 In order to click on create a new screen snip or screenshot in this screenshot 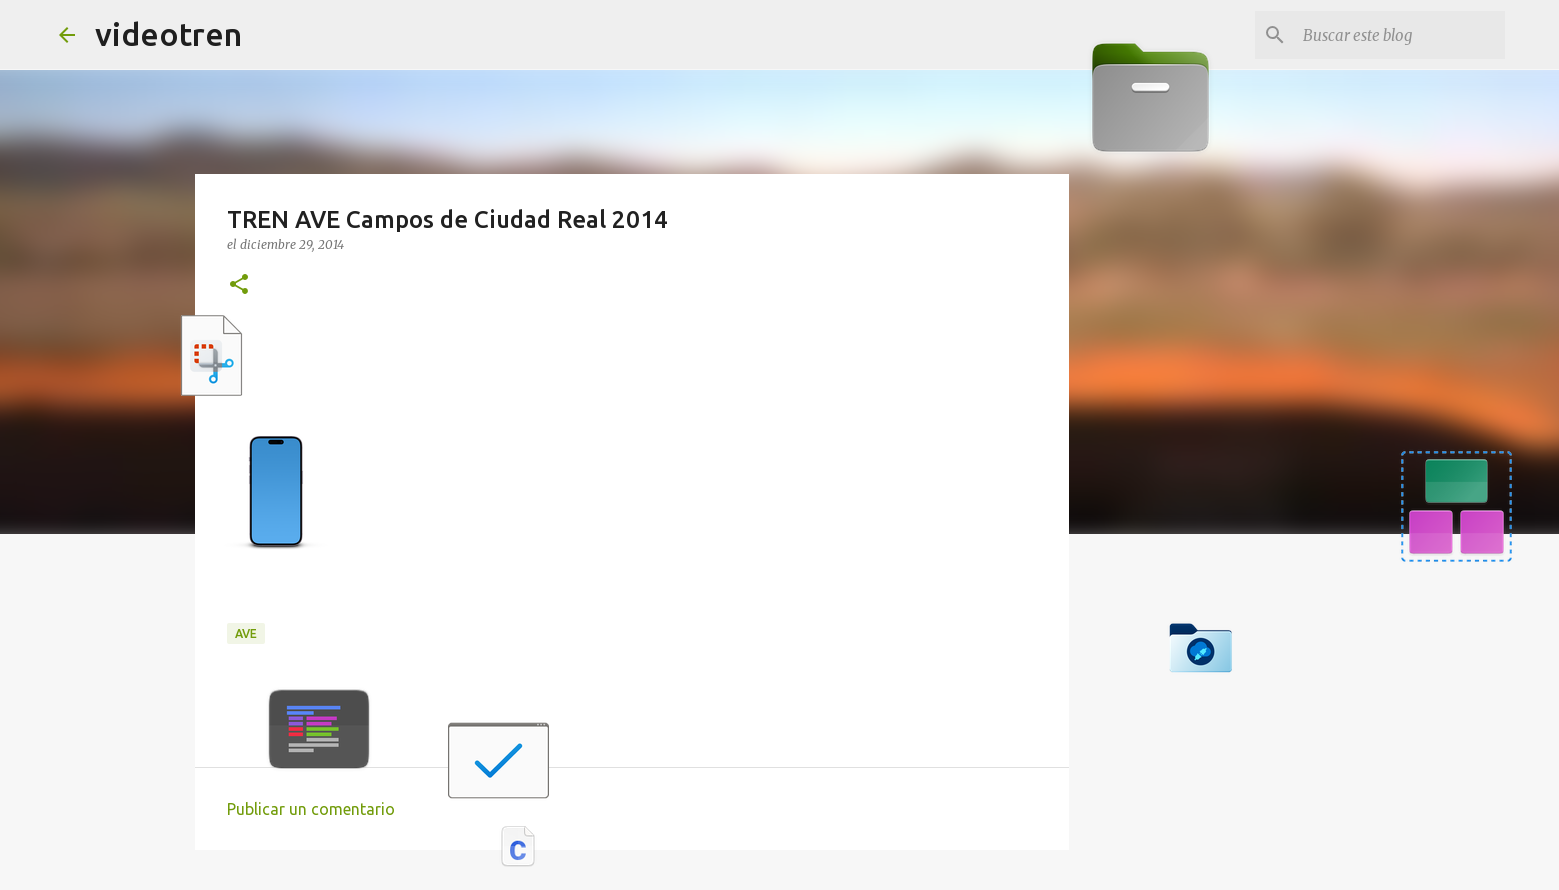, I will do `click(211, 355)`.